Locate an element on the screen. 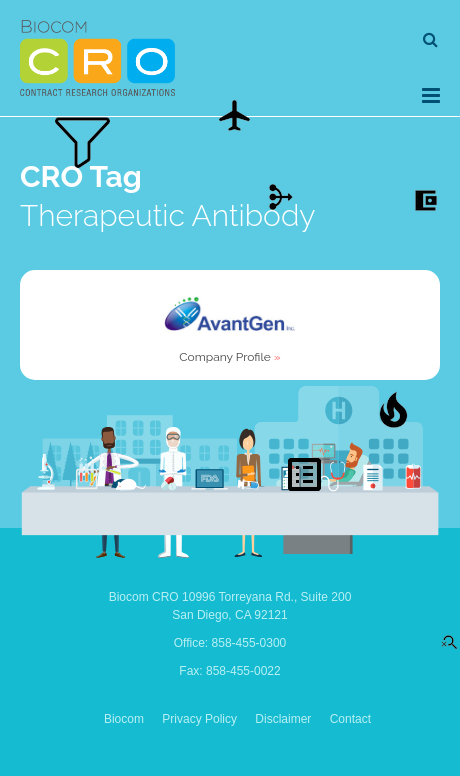 Image resolution: width=460 pixels, height=776 pixels. locate nearby fire stations is located at coordinates (393, 410).